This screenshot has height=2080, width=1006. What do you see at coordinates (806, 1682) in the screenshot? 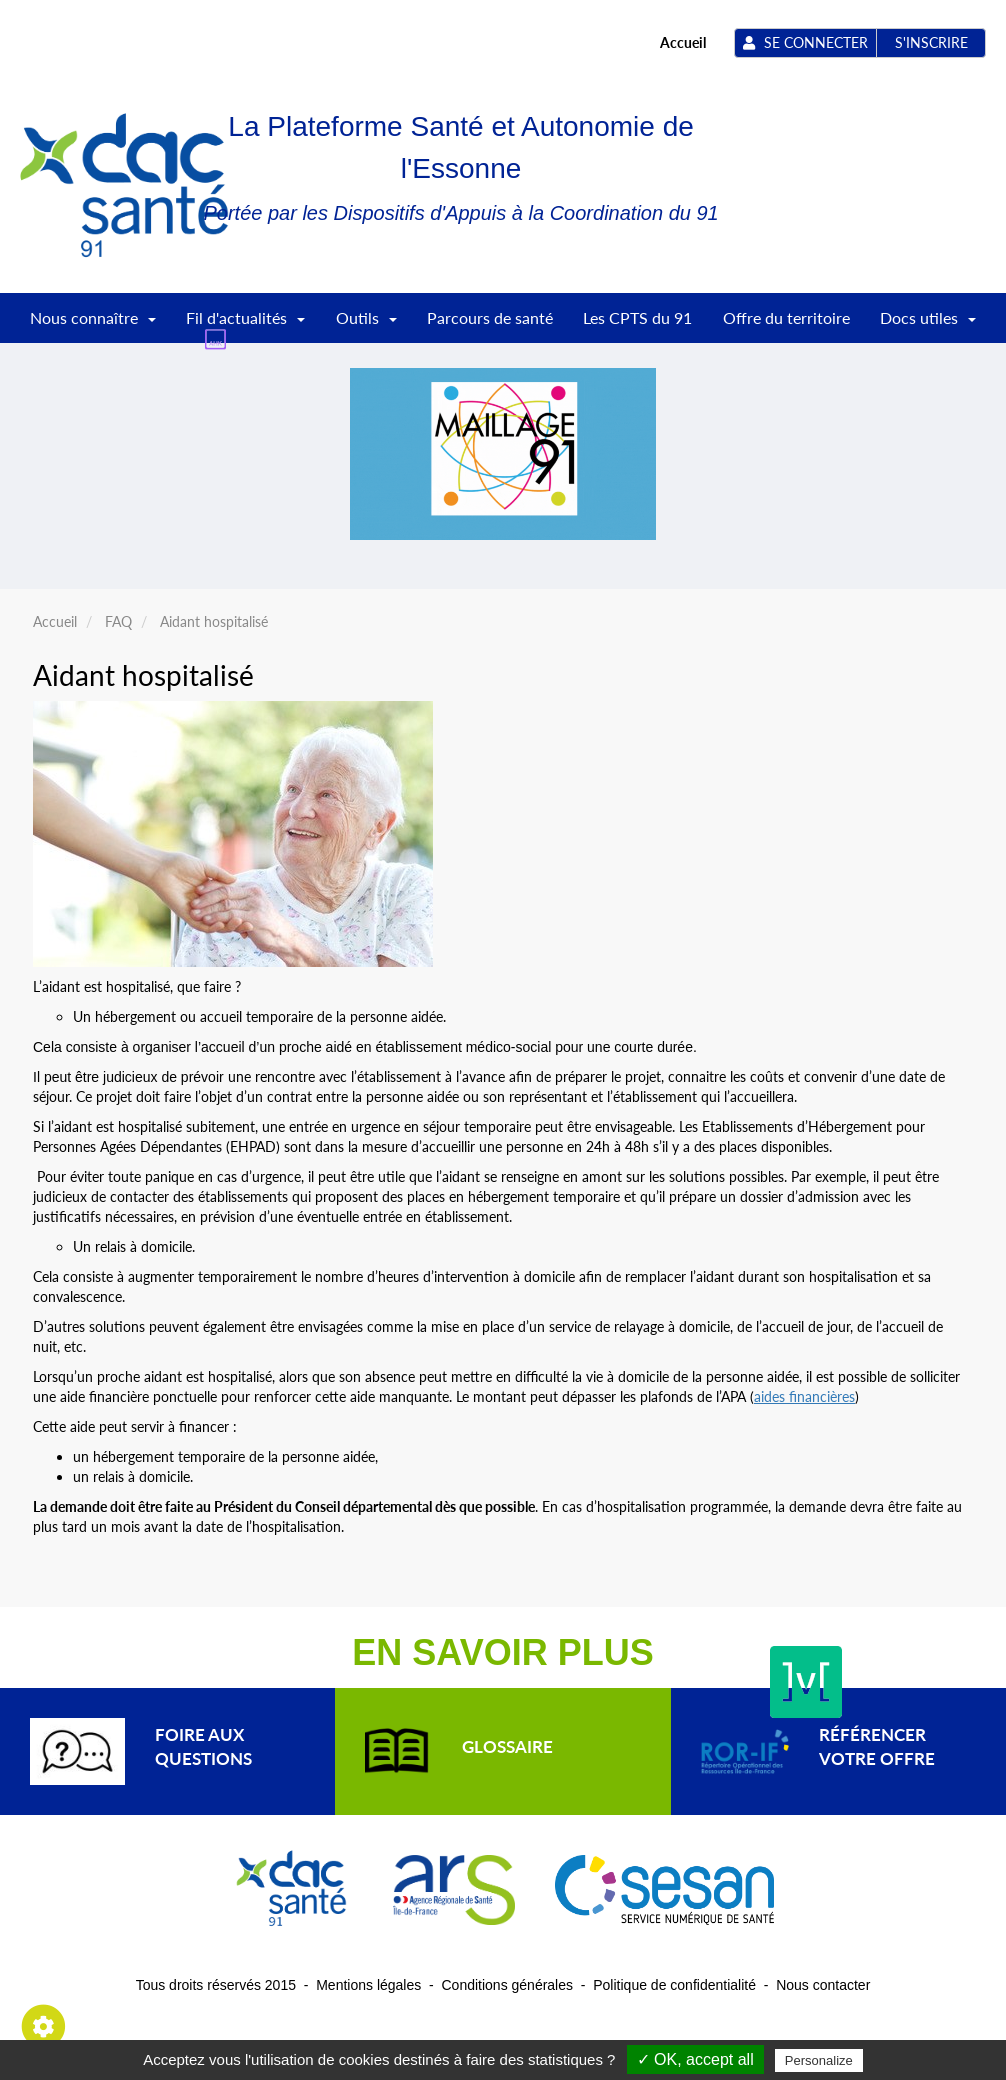
I see `MobX state management library logo` at bounding box center [806, 1682].